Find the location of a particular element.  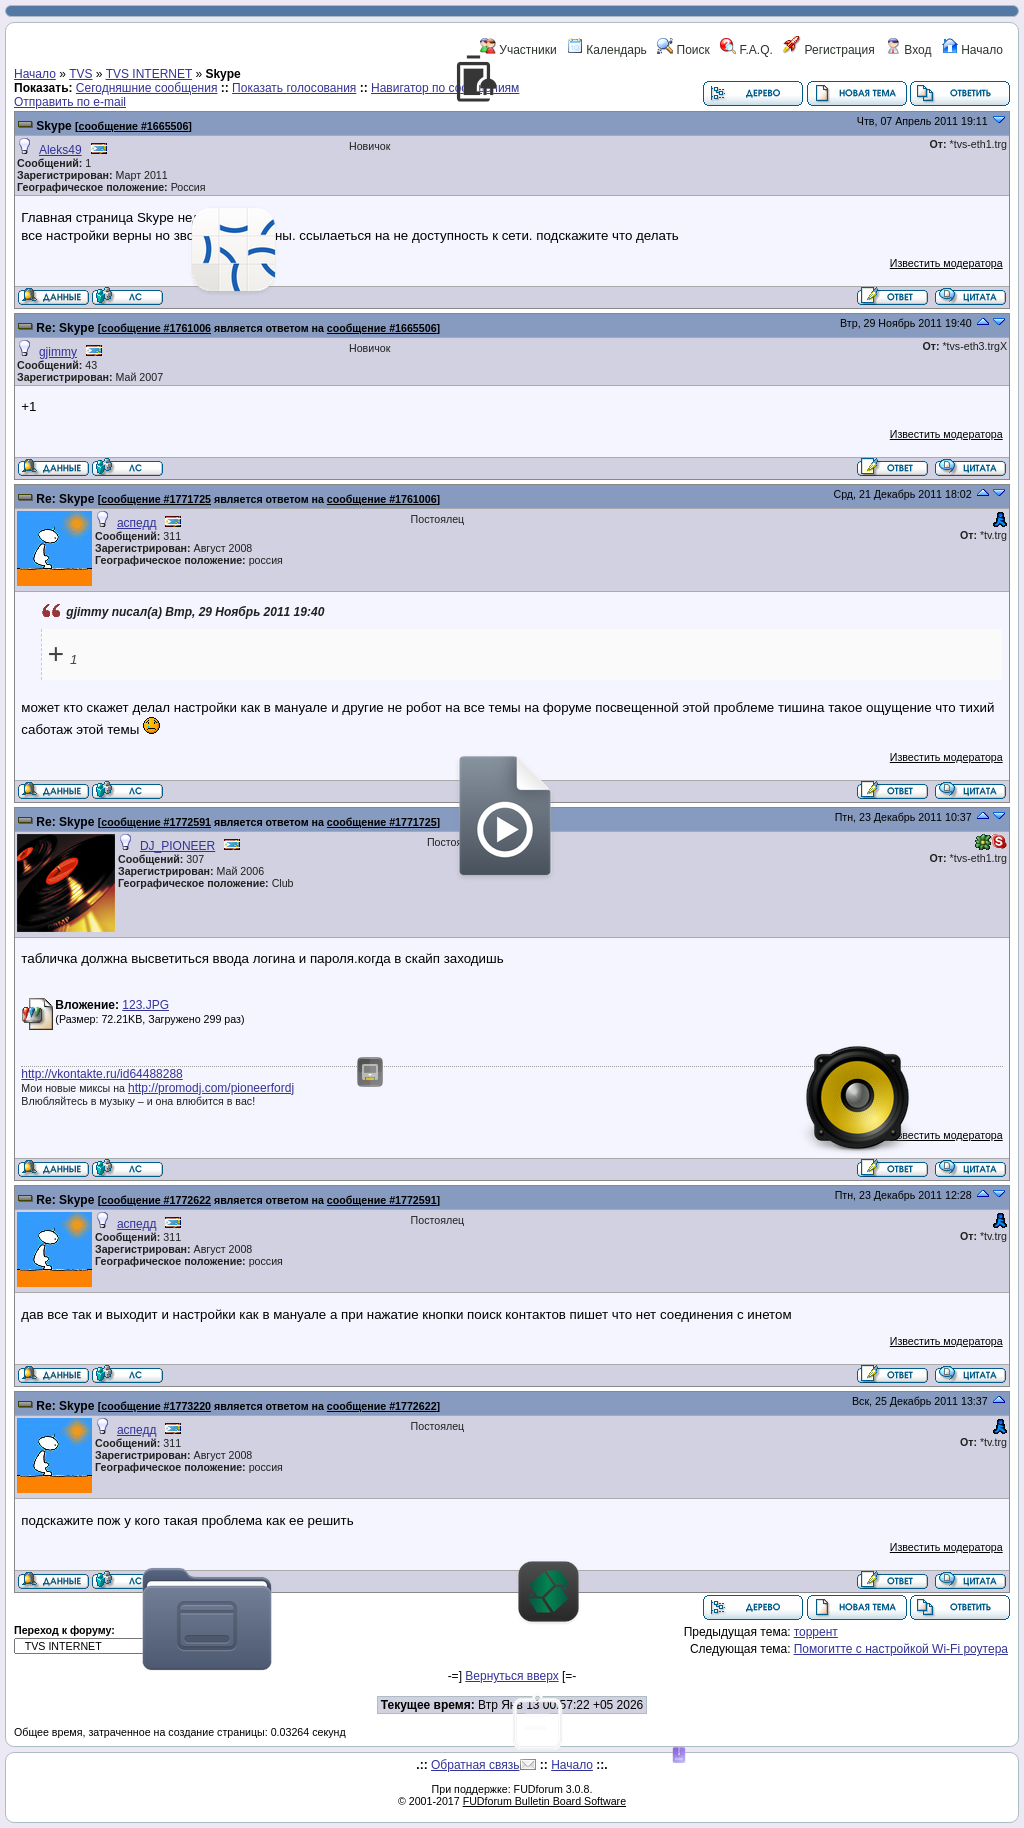

open desktop folder is located at coordinates (207, 1619).